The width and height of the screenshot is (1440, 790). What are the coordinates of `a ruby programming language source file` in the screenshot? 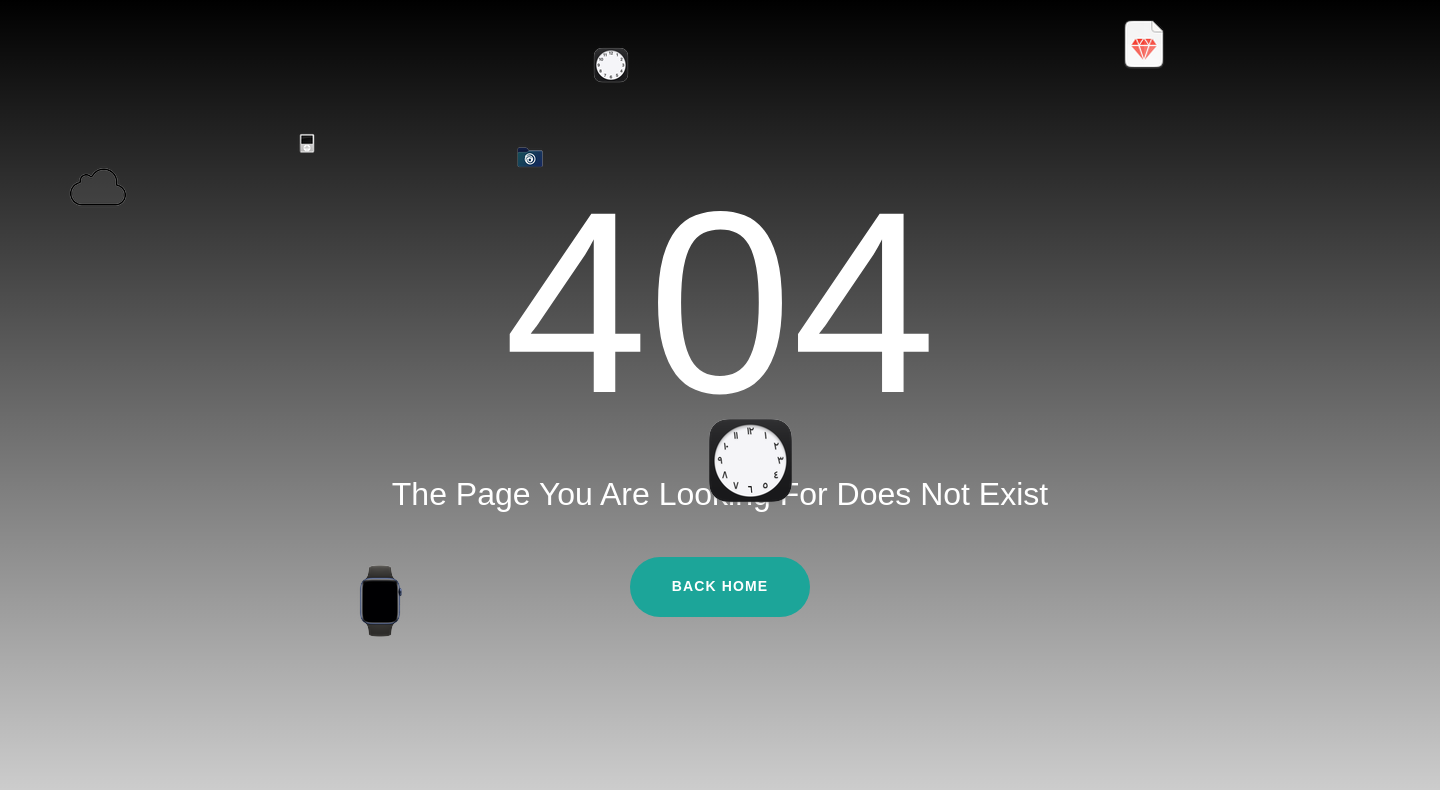 It's located at (1144, 44).